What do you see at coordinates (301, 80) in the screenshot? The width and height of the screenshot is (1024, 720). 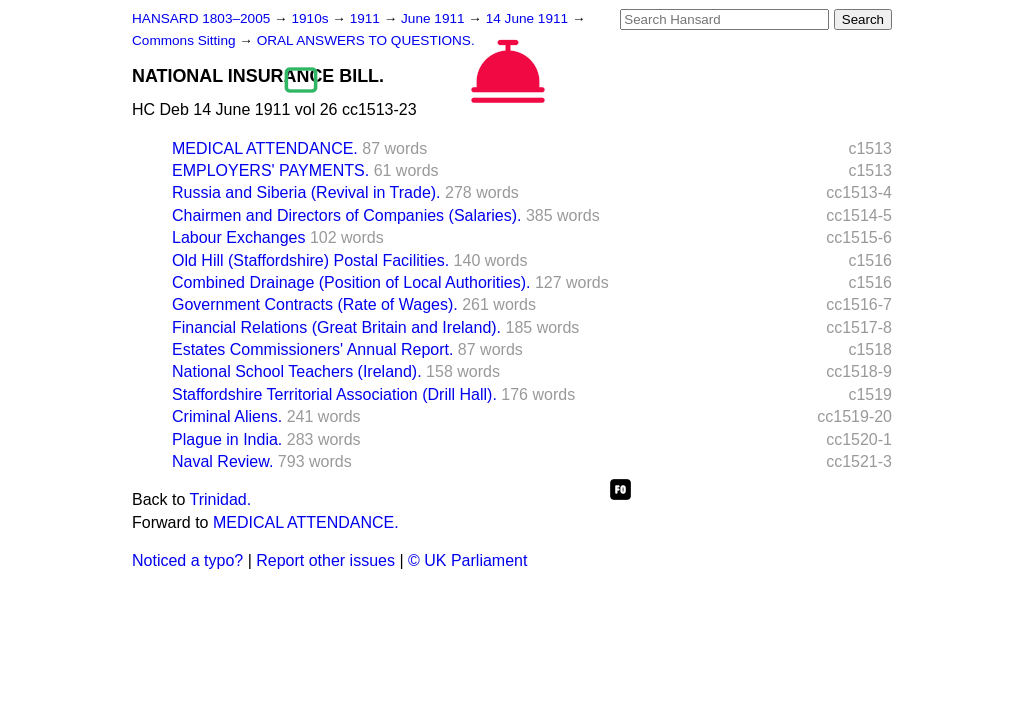 I see `crop image to 7:5 aspect ratio` at bounding box center [301, 80].